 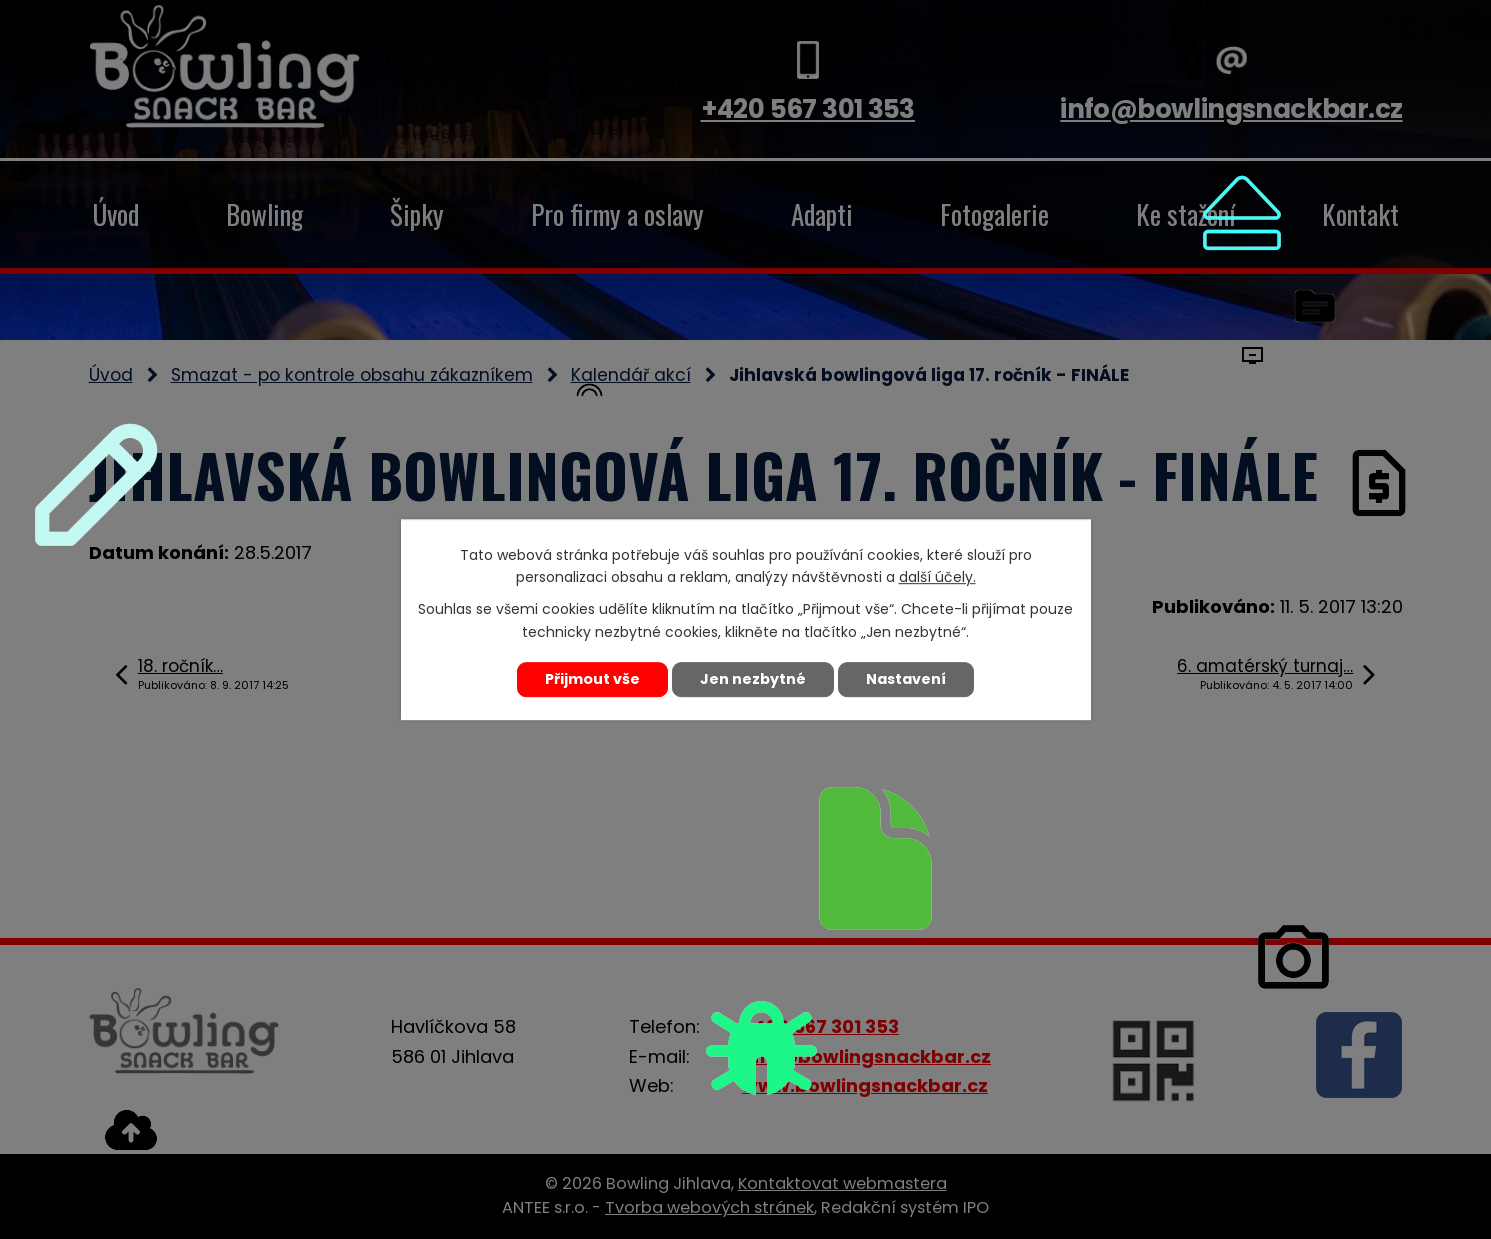 I want to click on view document or file, so click(x=875, y=858).